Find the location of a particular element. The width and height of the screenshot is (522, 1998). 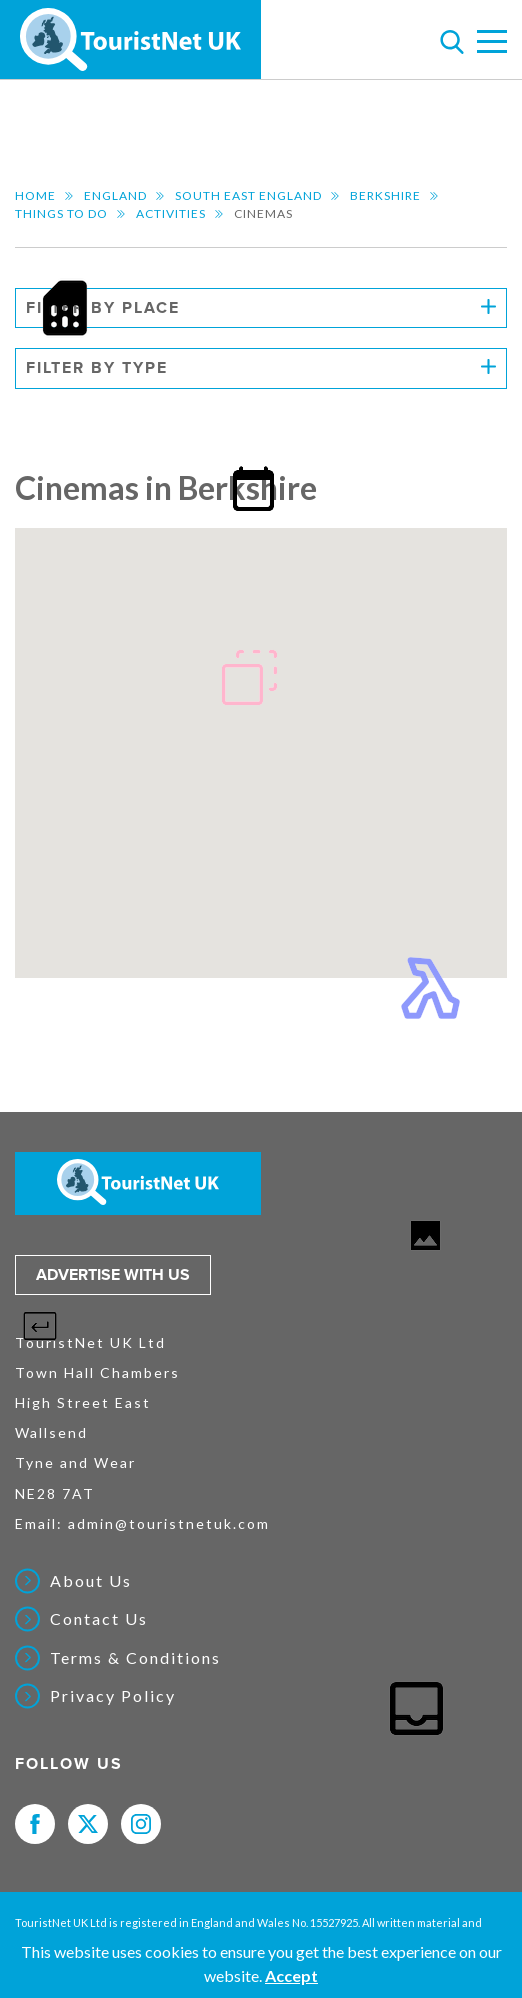

open LINQPad application is located at coordinates (429, 988).